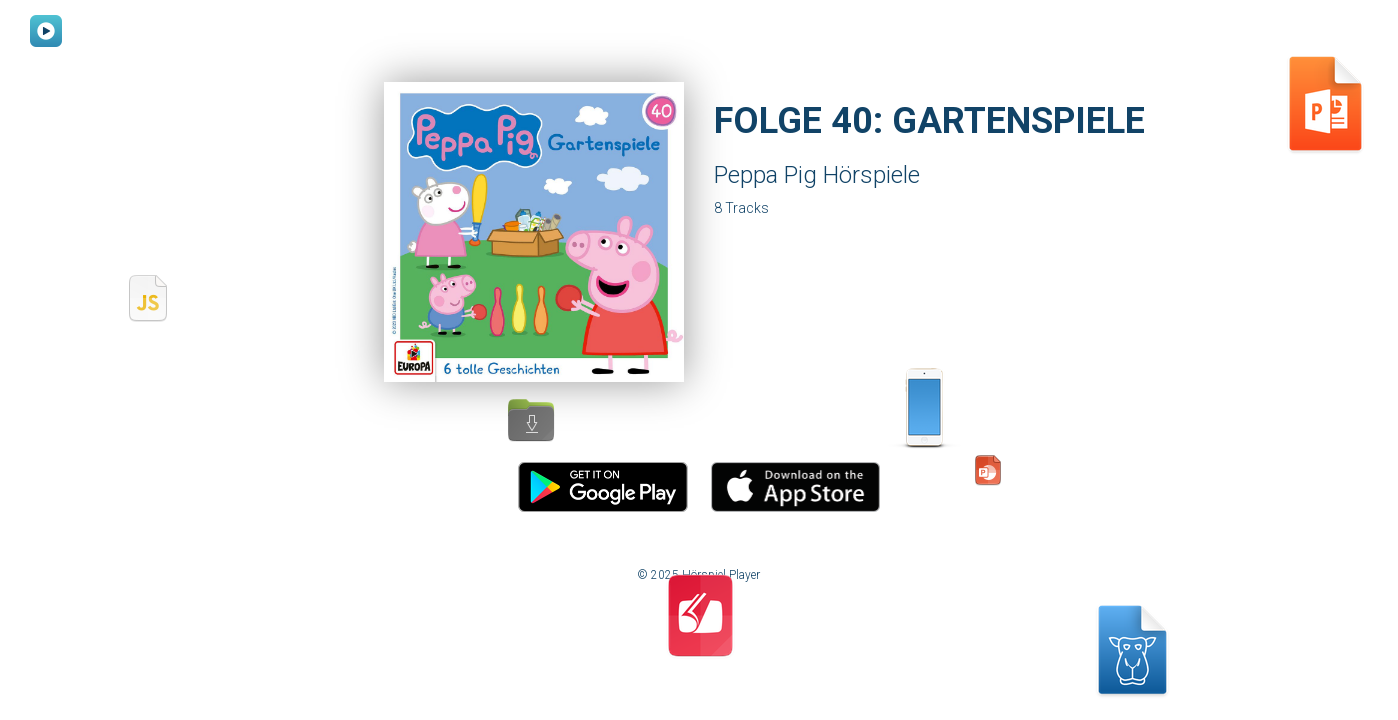 Image resolution: width=1398 pixels, height=720 pixels. What do you see at coordinates (988, 470) in the screenshot?
I see `a powerpoint presentation file` at bounding box center [988, 470].